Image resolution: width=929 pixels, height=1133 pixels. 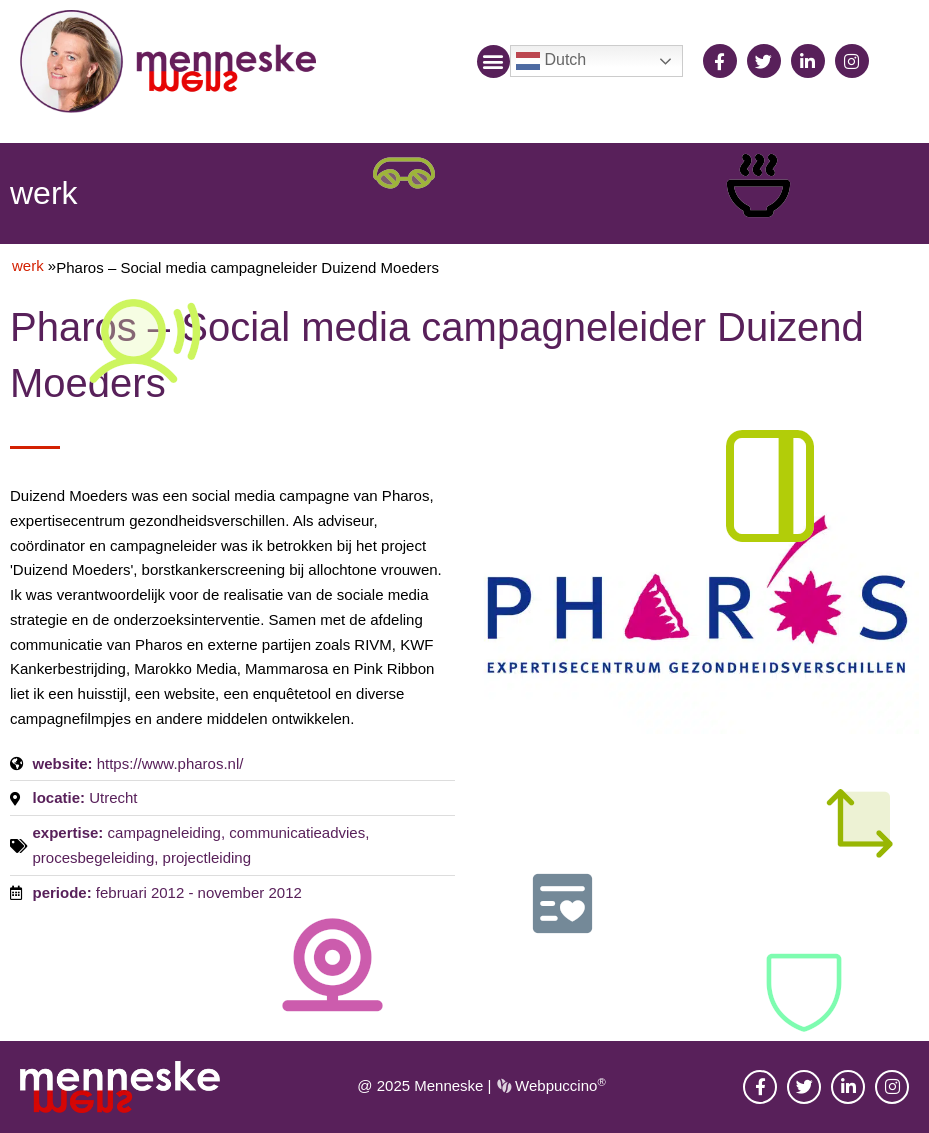 I want to click on enable webcam or video camera, so click(x=332, y=968).